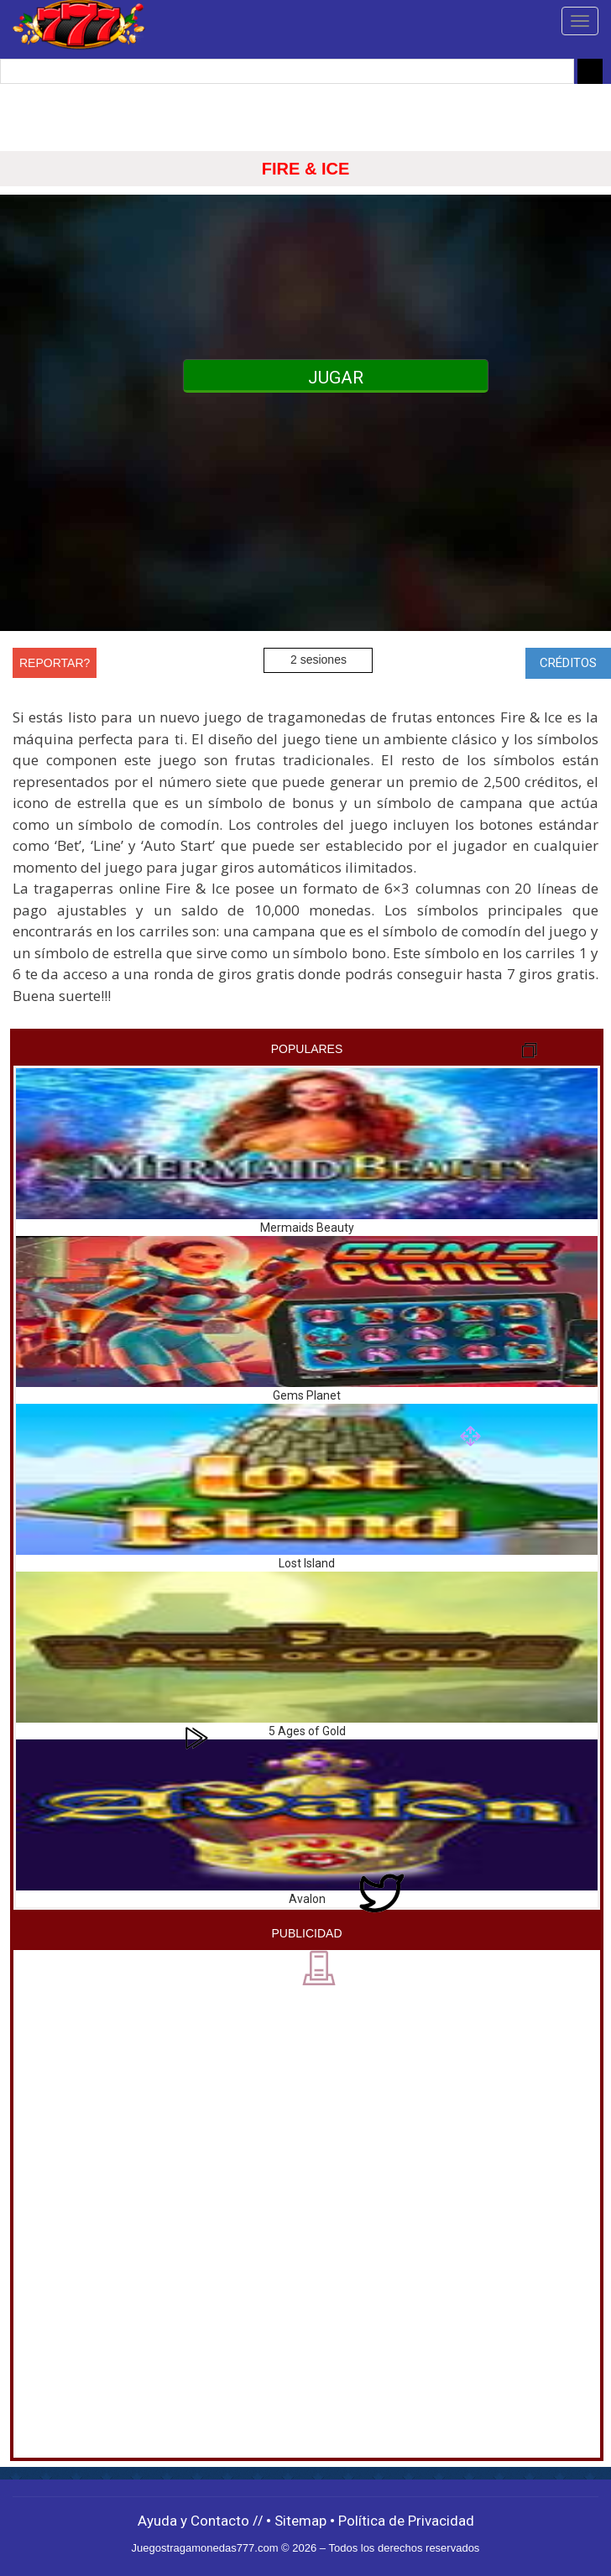 The image size is (611, 2576). Describe the element at coordinates (319, 1967) in the screenshot. I see `view server environment settings` at that location.